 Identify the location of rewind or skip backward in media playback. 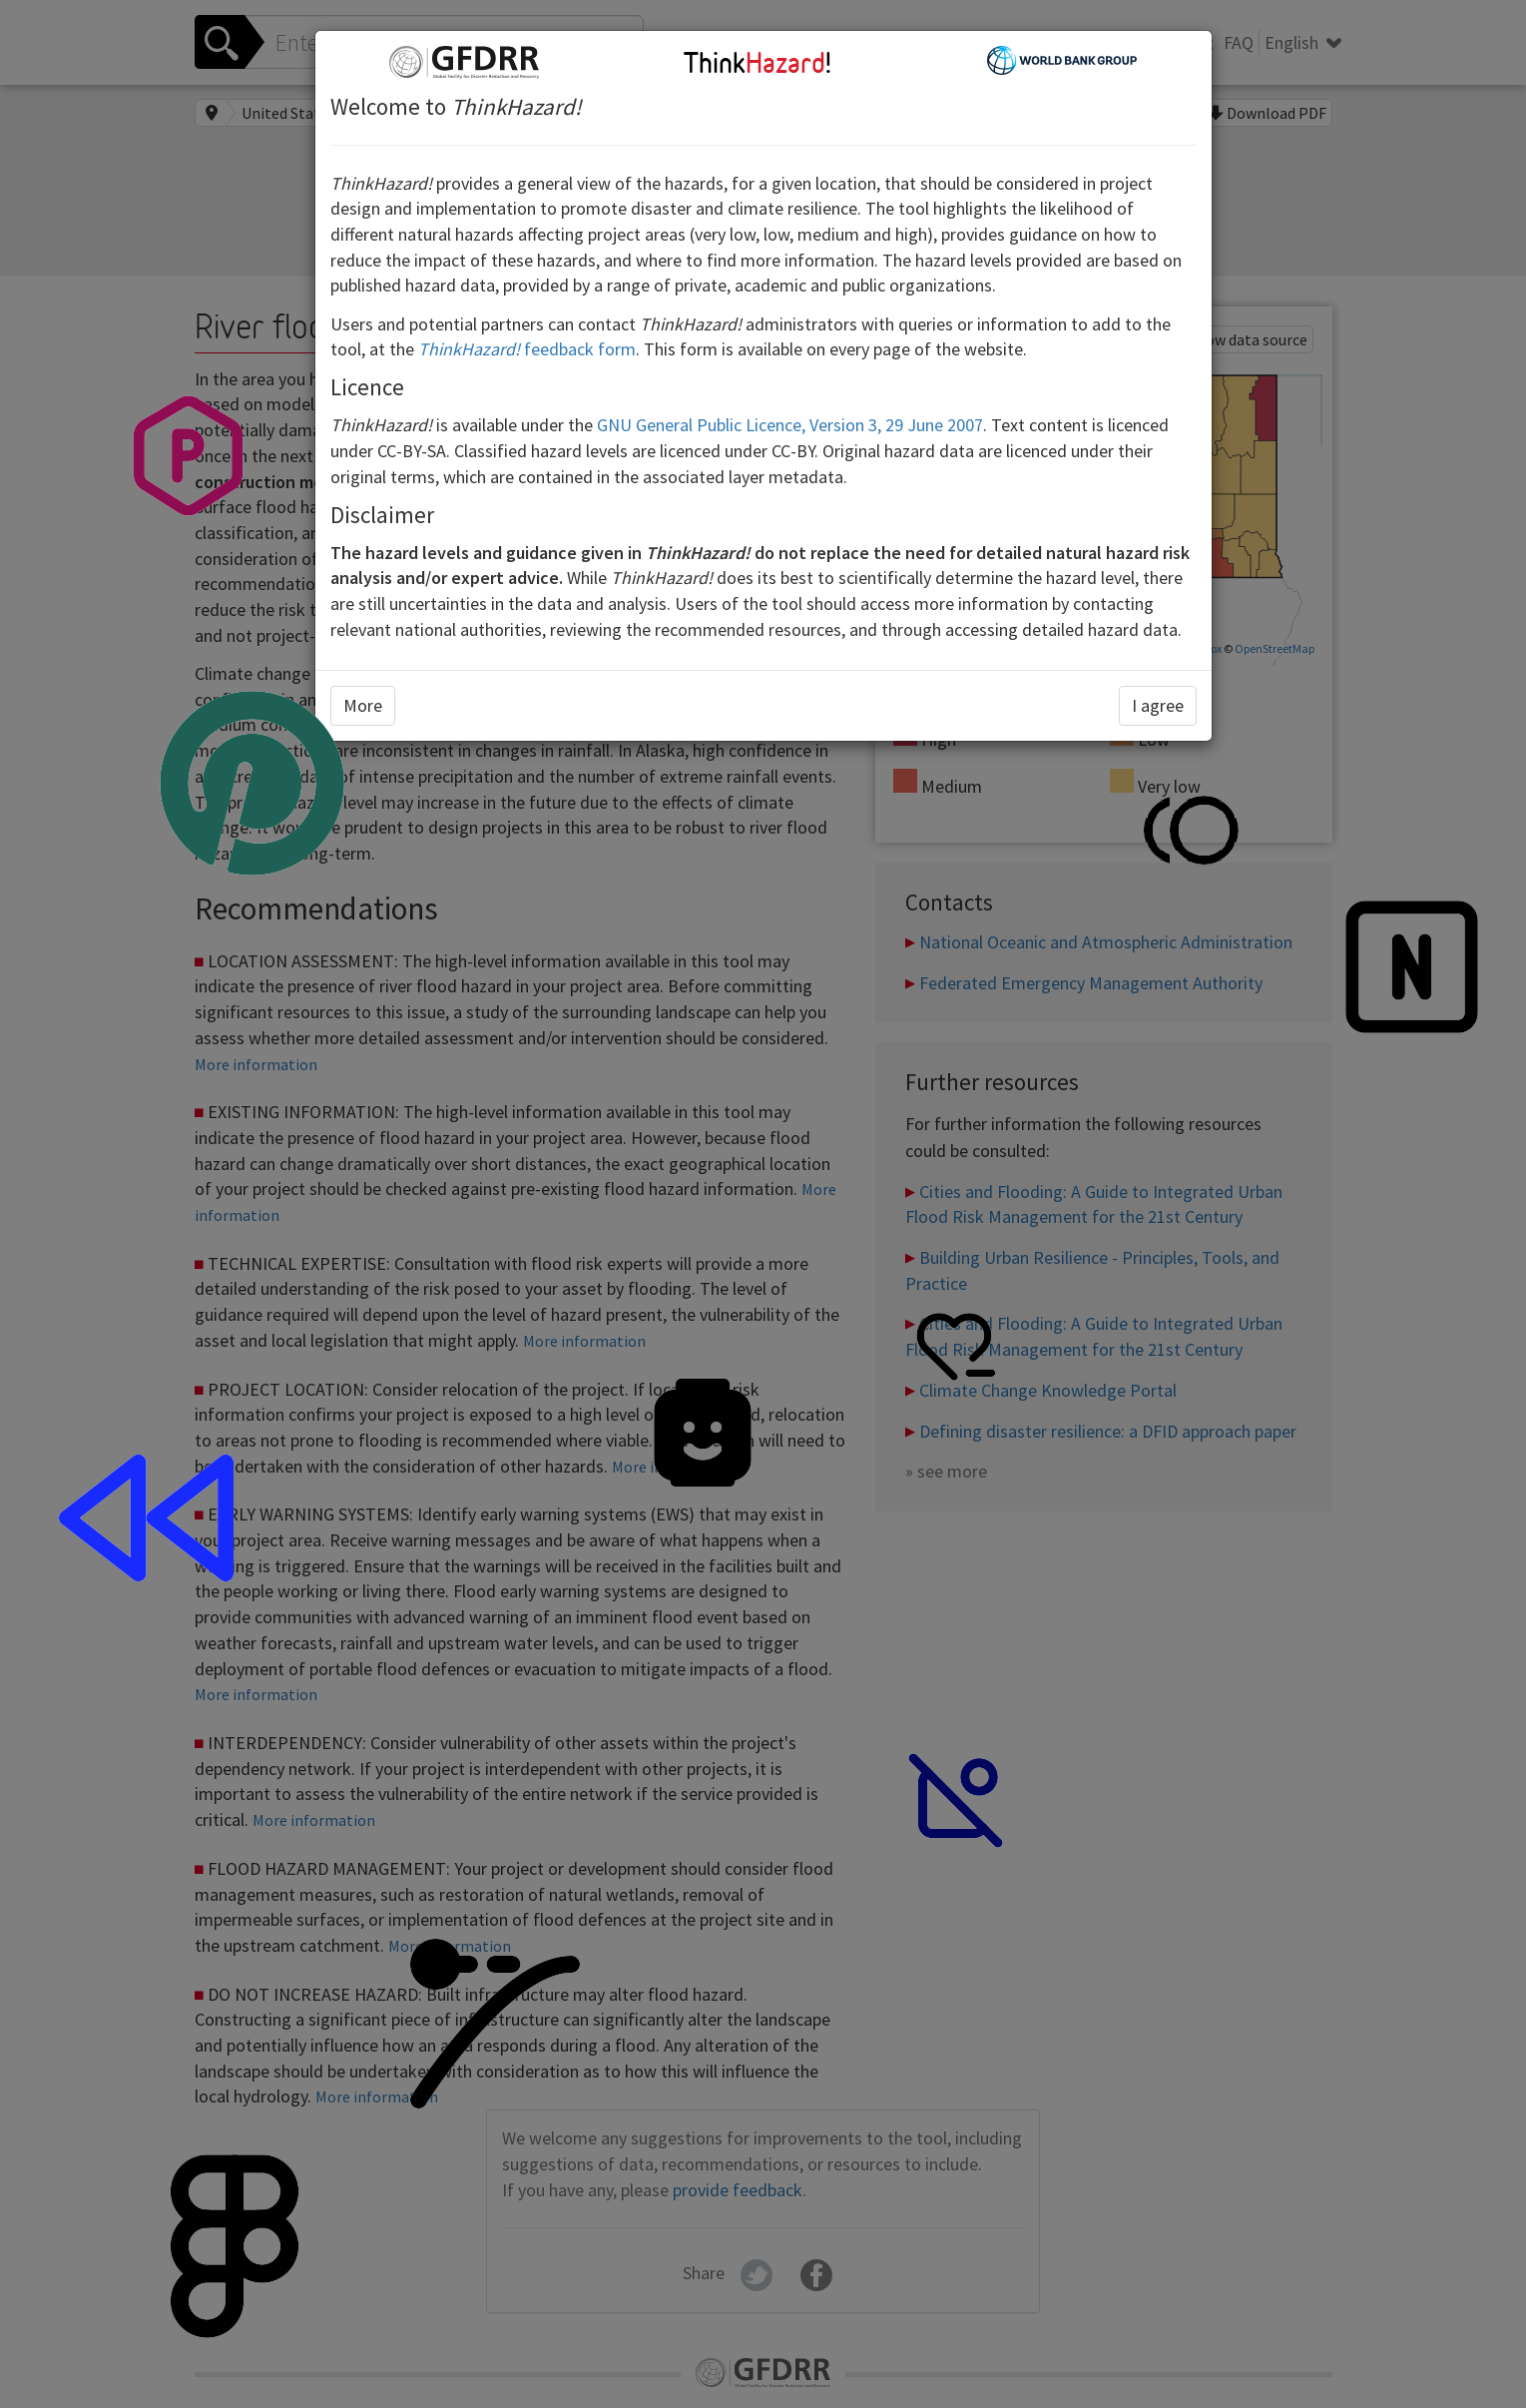
(146, 1517).